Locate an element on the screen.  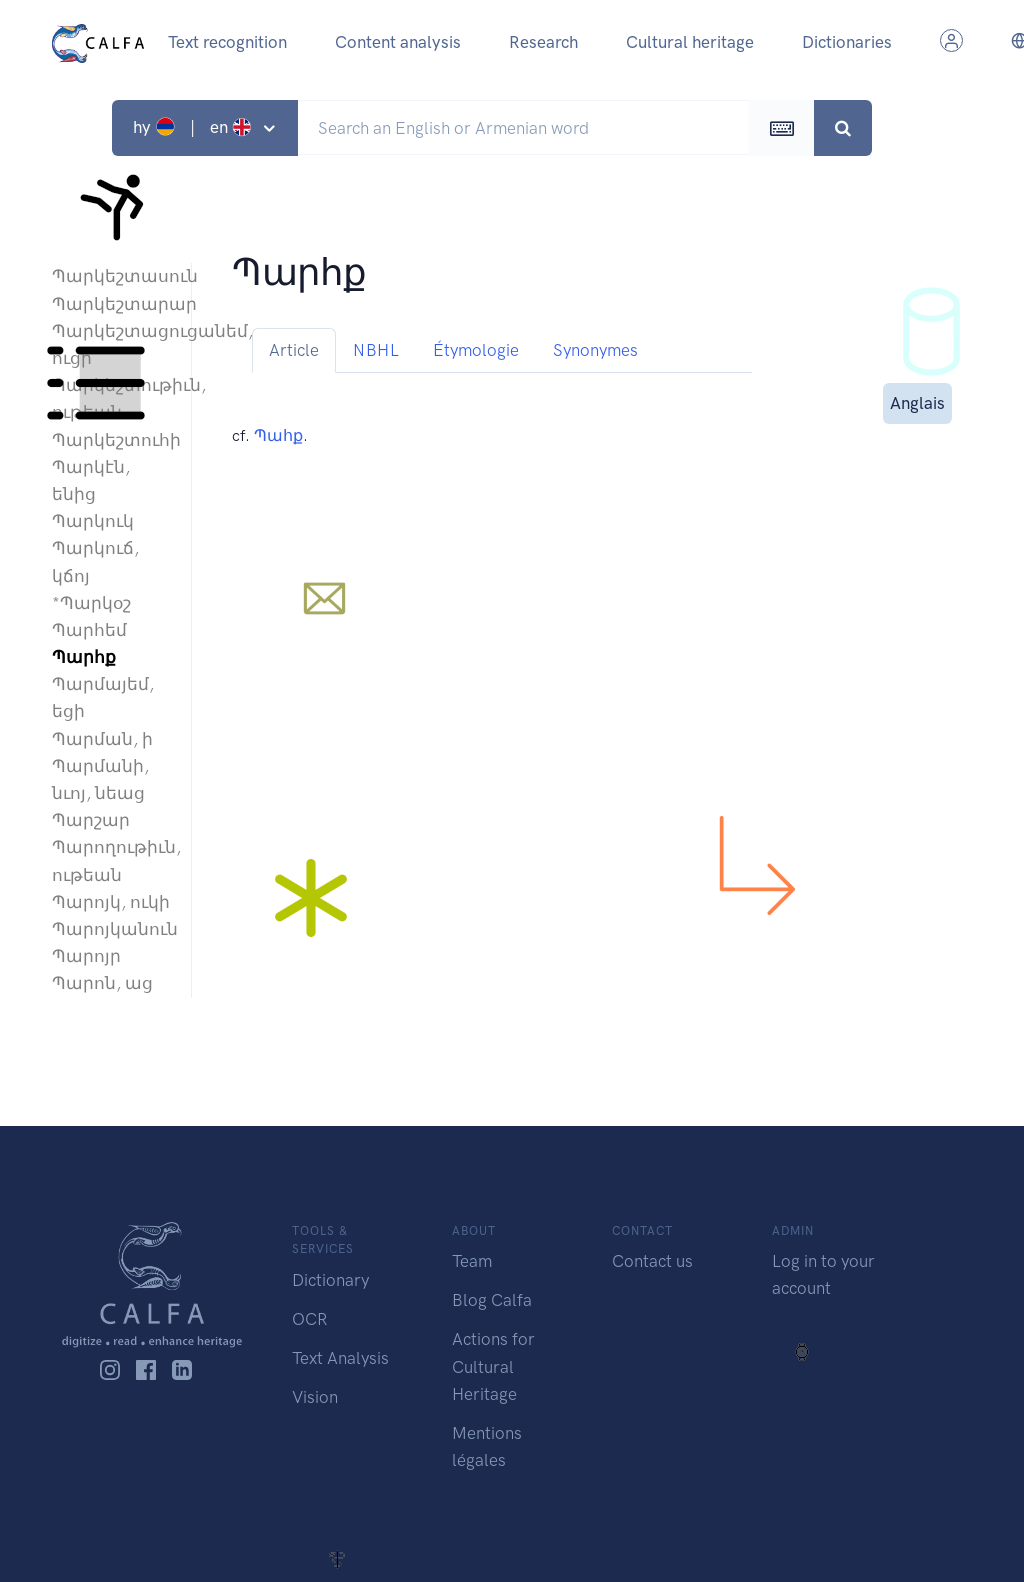
access health or medical services is located at coordinates (337, 1559).